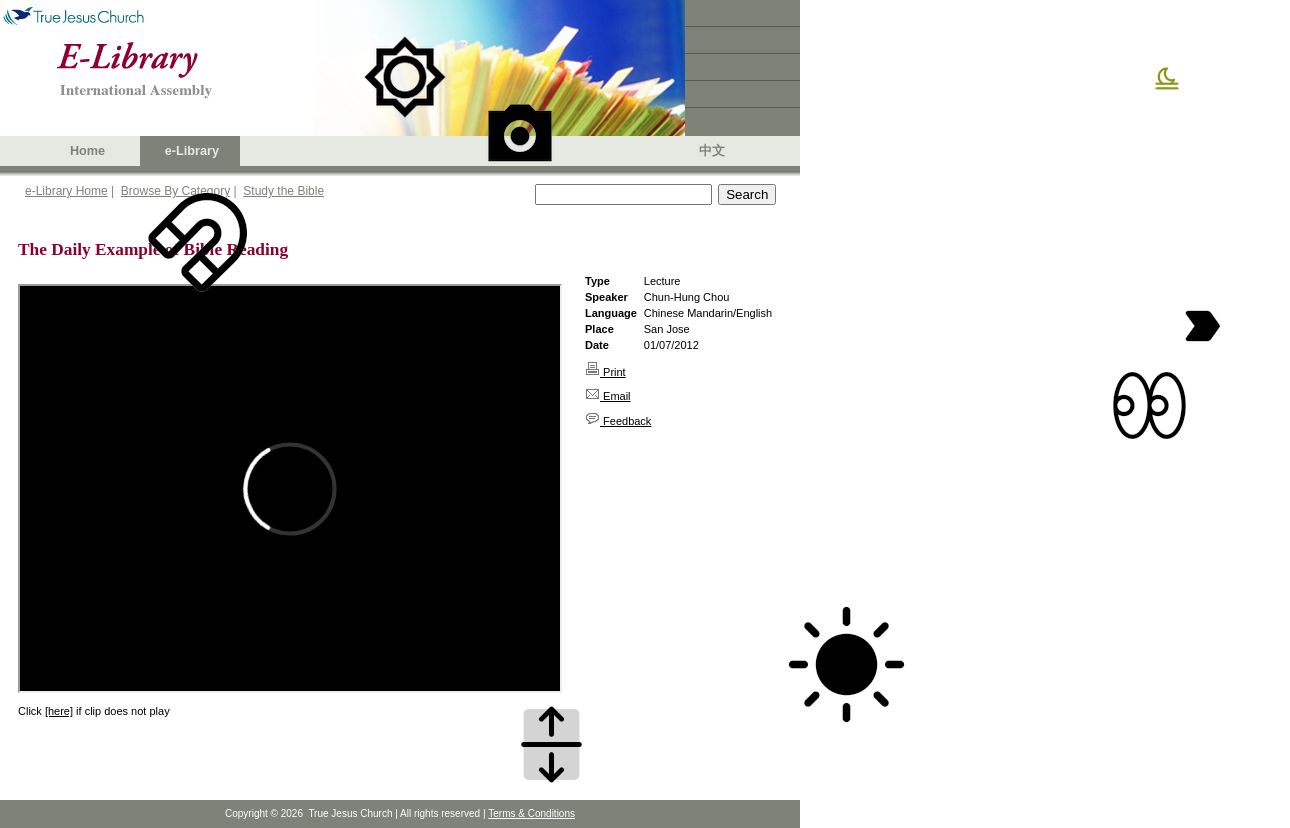  I want to click on adjust screen brightness to a lower level, so click(405, 77).